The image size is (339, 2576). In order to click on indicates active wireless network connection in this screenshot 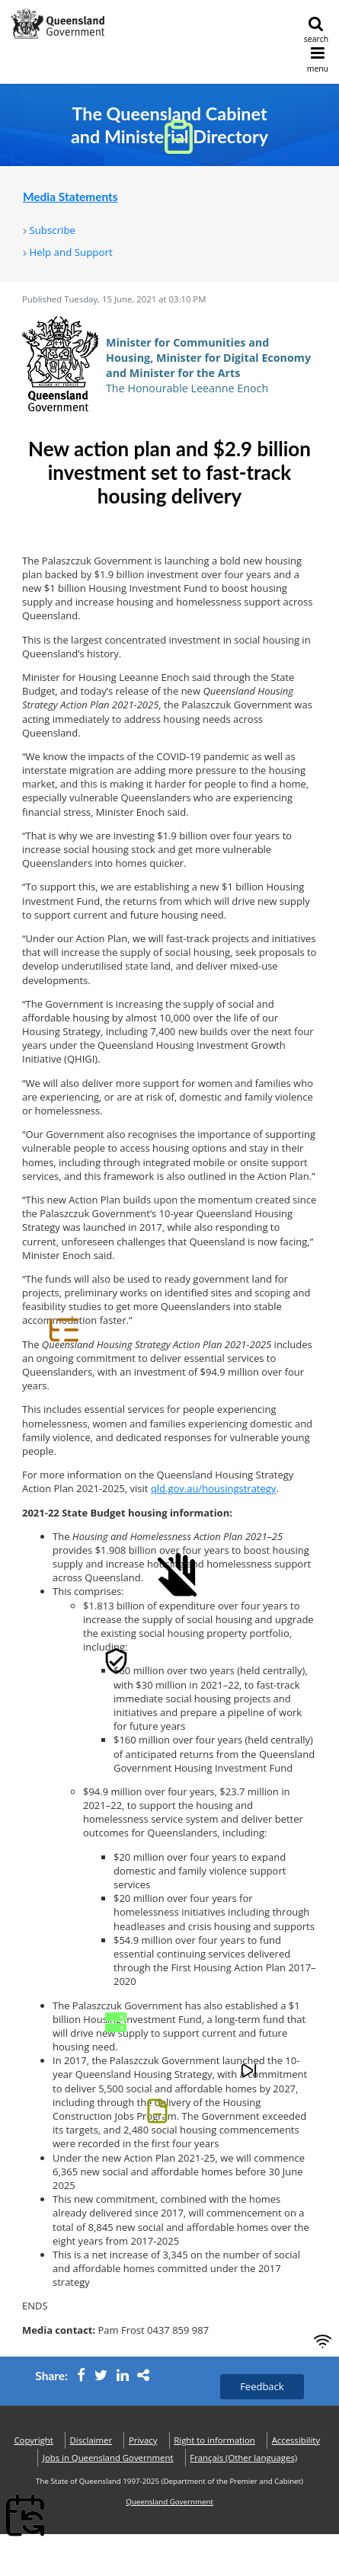, I will do `click(322, 2341)`.